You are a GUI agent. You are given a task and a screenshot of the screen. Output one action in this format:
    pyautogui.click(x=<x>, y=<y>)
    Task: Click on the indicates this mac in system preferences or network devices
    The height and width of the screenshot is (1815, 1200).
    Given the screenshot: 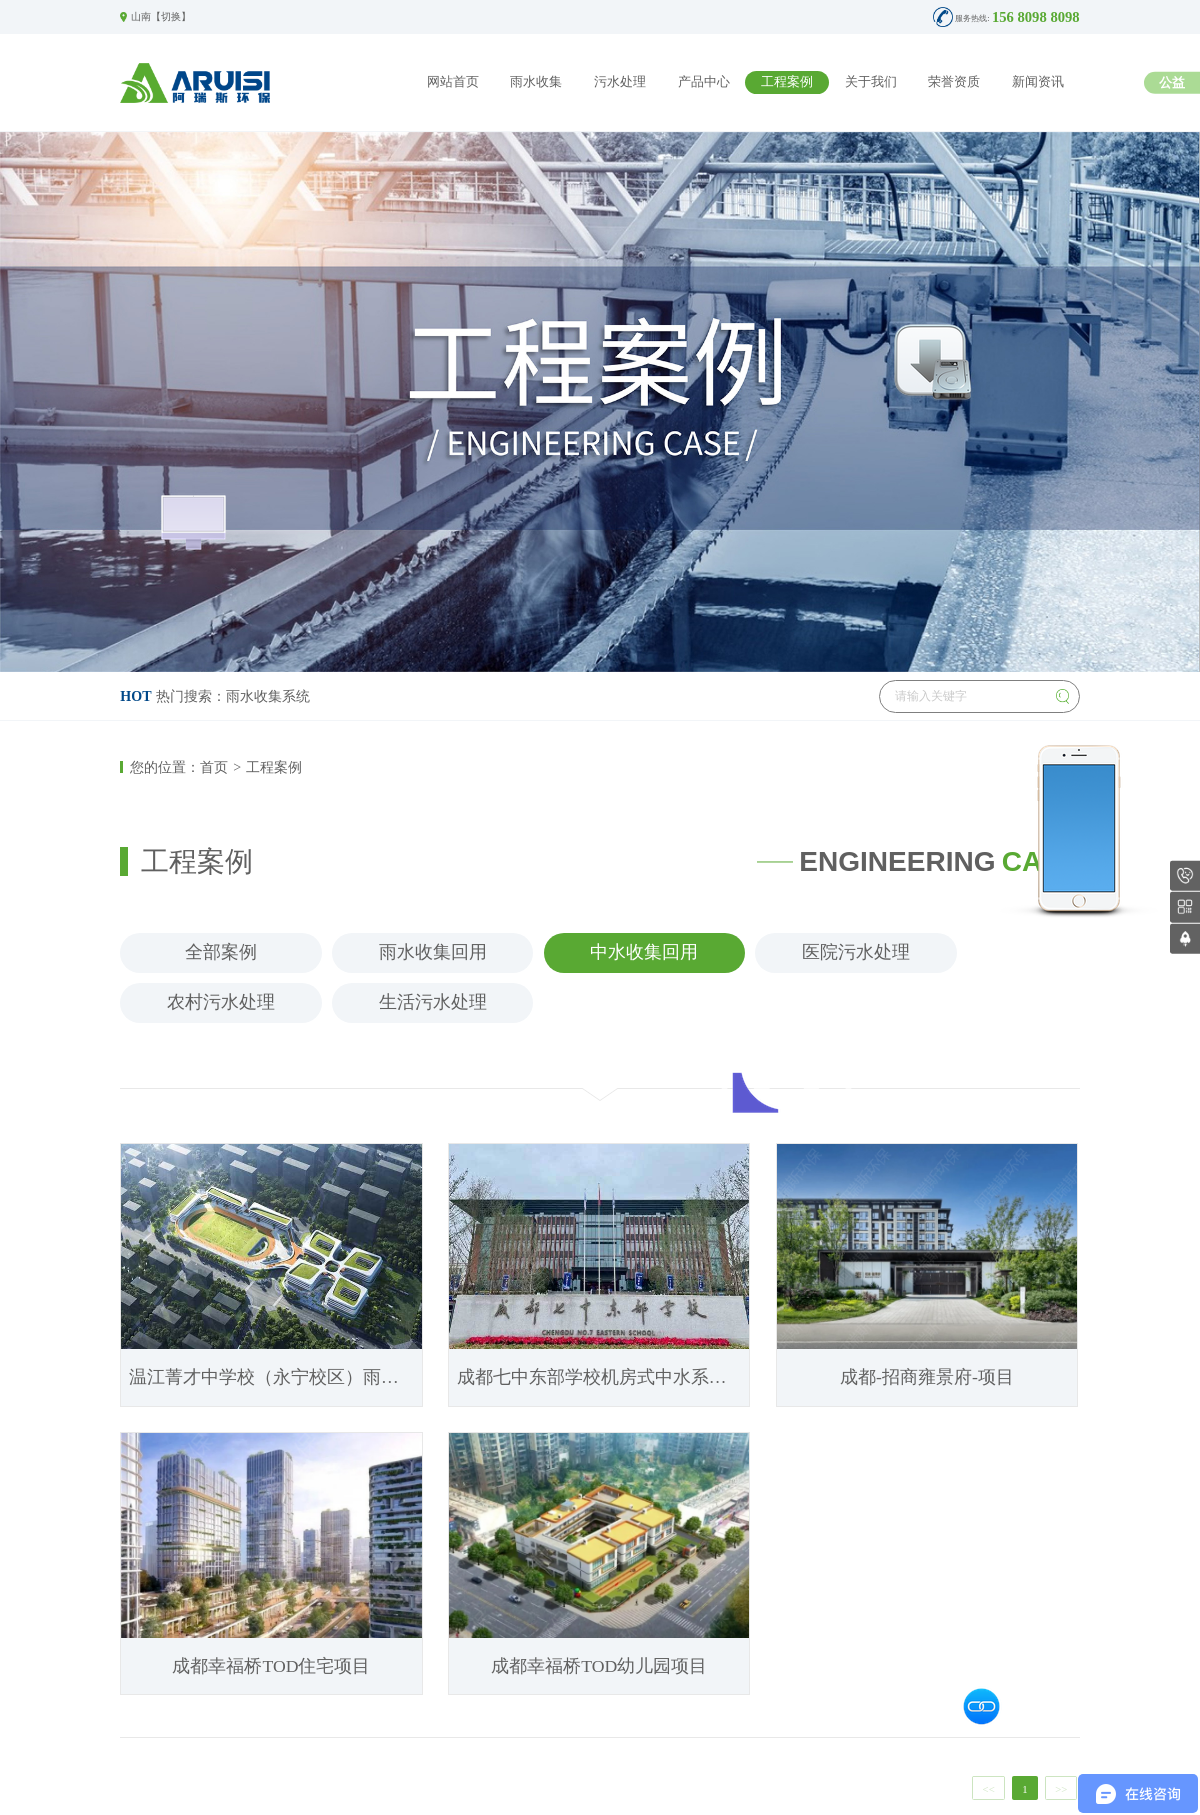 What is the action you would take?
    pyautogui.click(x=193, y=521)
    